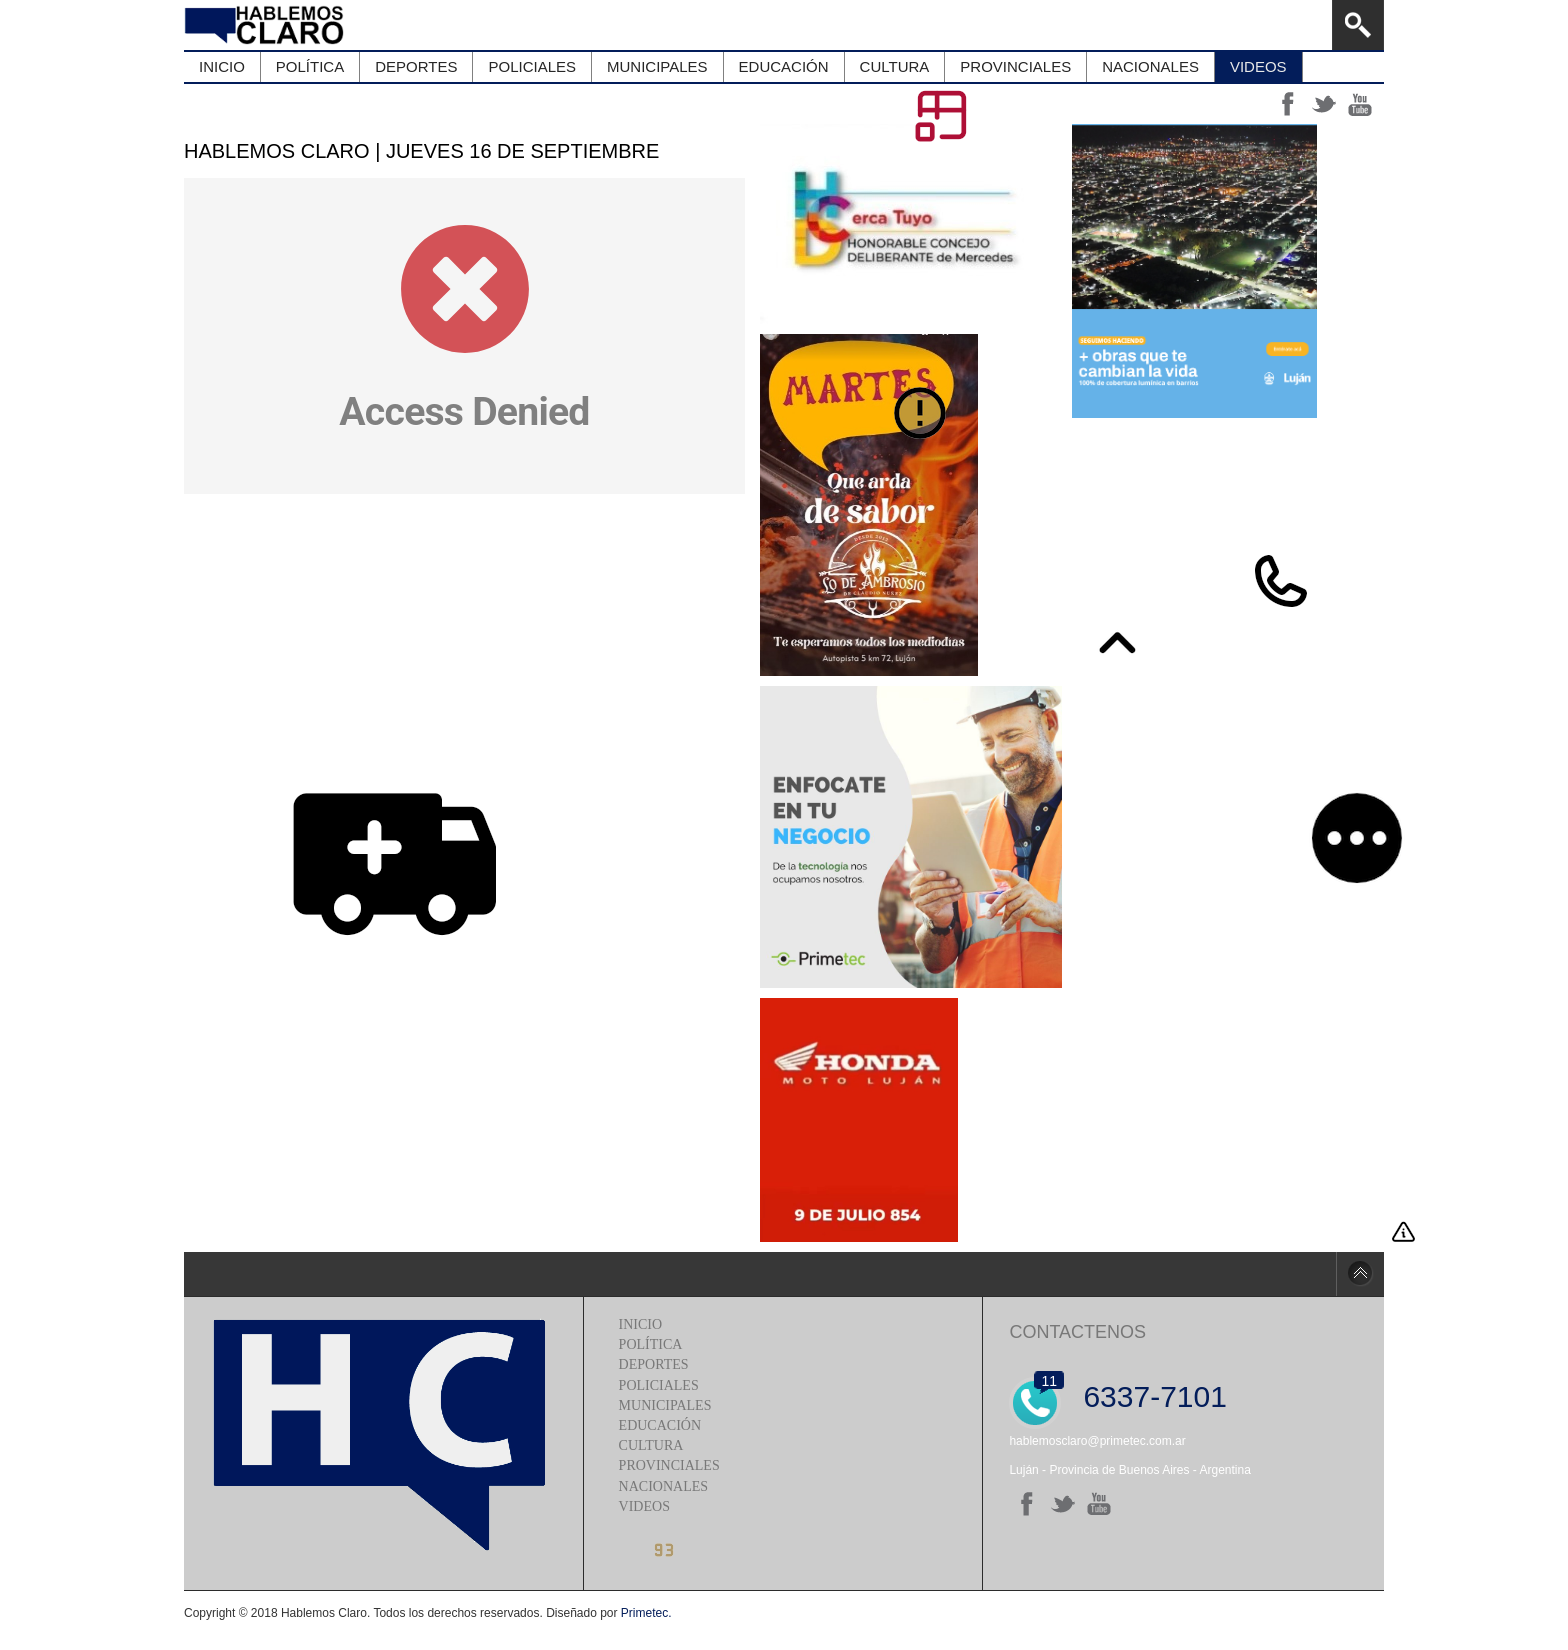 The image size is (1568, 1650). I want to click on indicates a pending or in-progress status, so click(1357, 838).